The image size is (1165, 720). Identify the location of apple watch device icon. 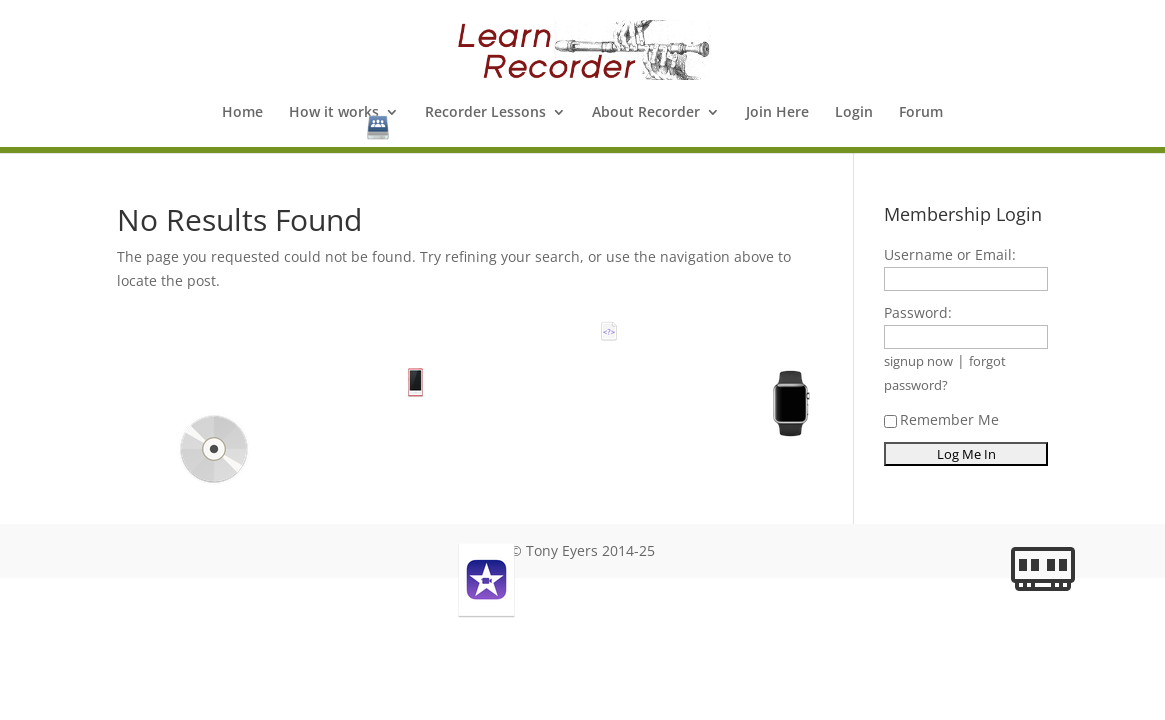
(790, 403).